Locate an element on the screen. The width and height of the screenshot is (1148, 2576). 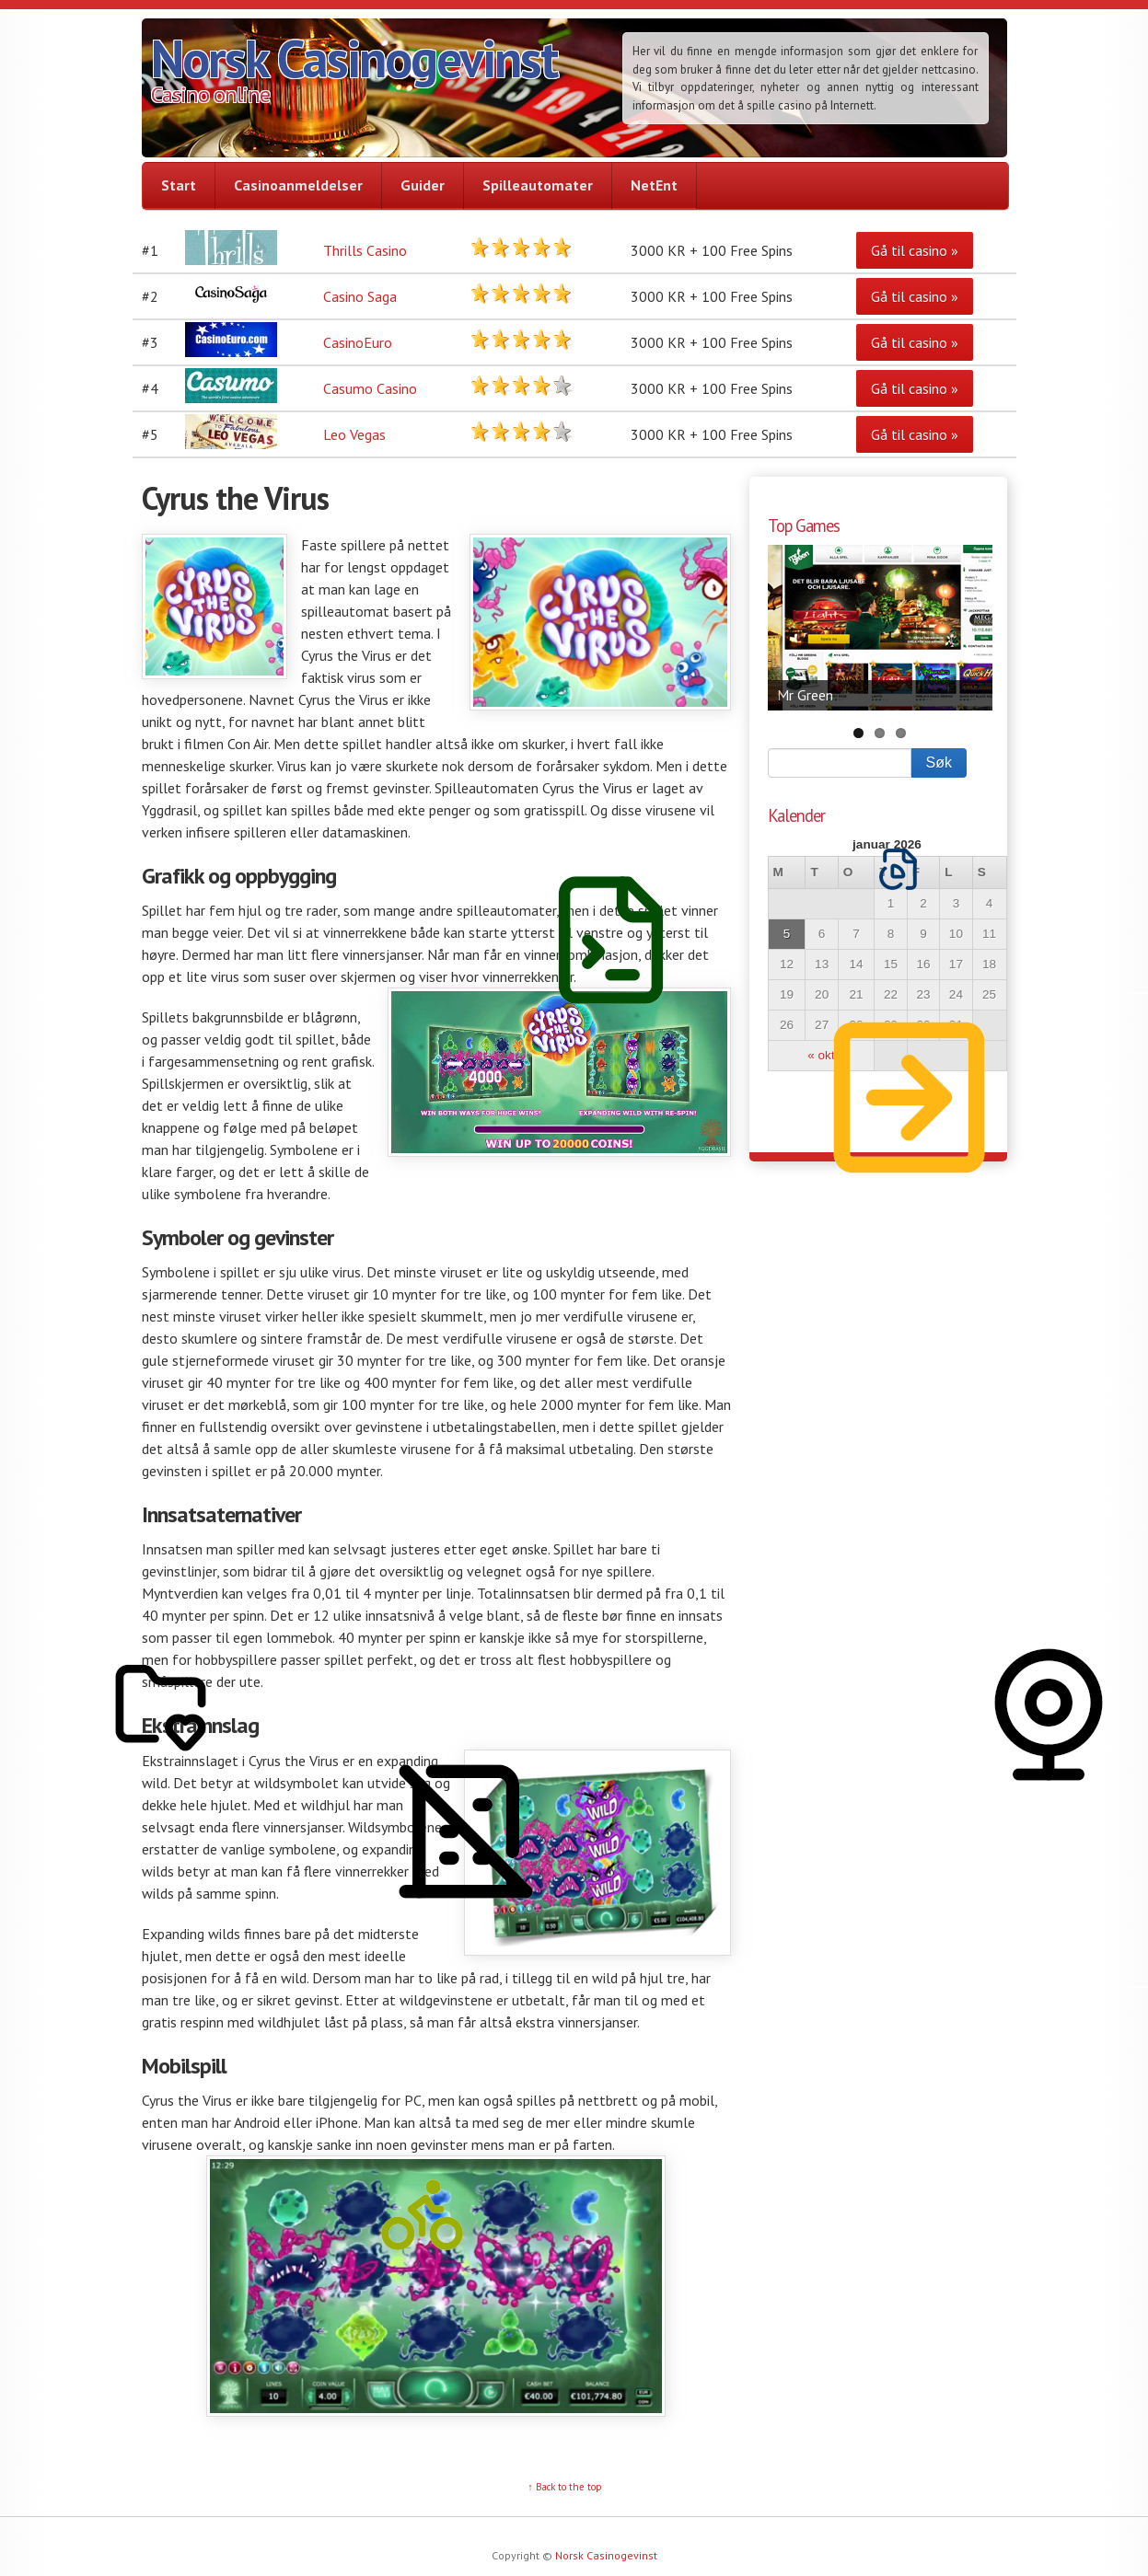
open terminal or command line file is located at coordinates (610, 940).